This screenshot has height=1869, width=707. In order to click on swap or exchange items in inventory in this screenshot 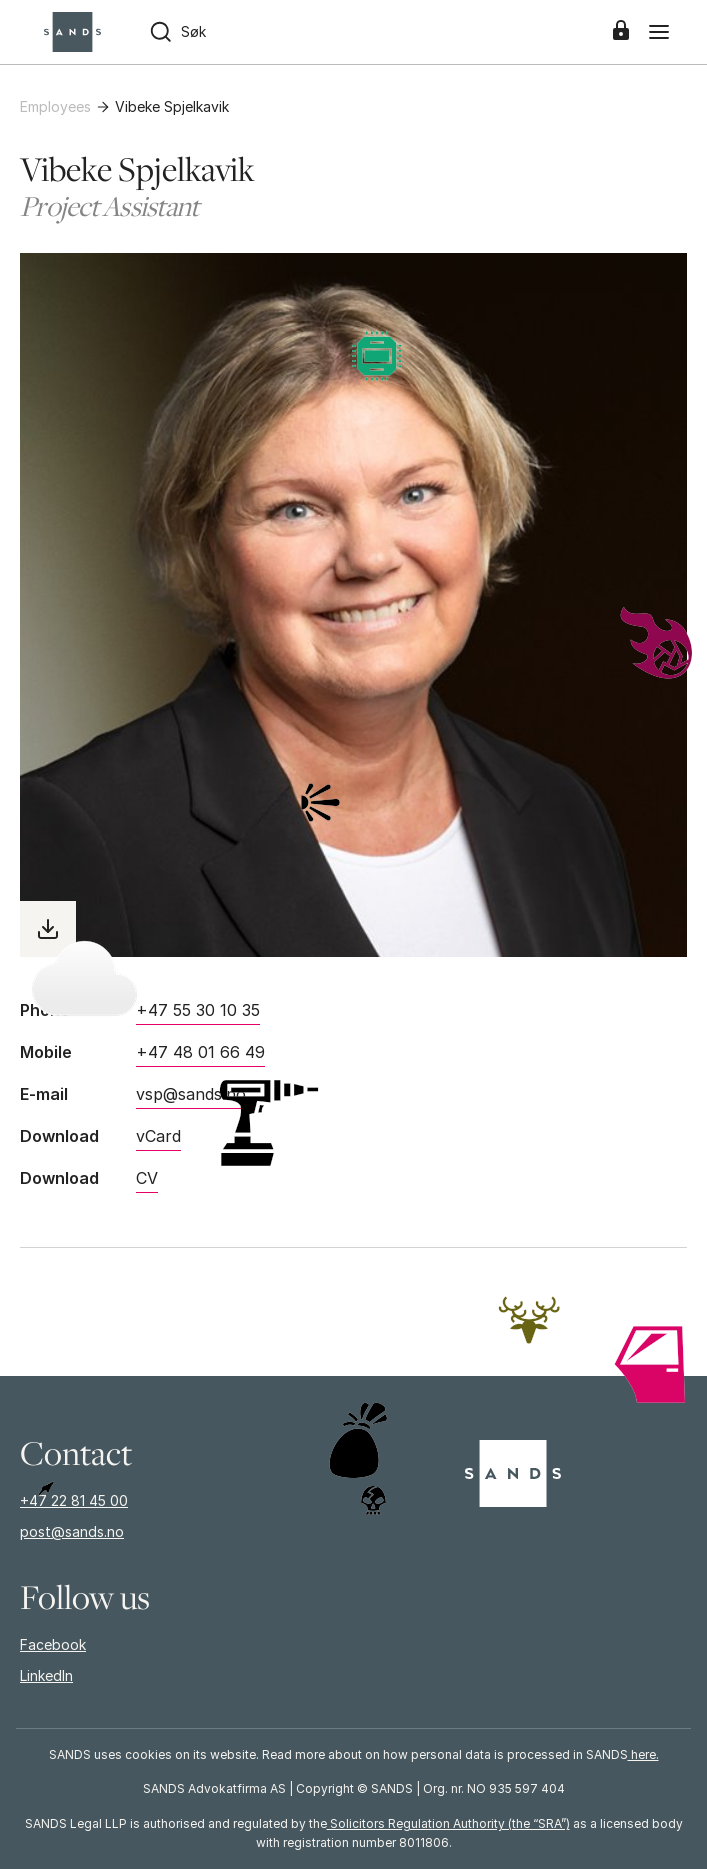, I will do `click(359, 1440)`.